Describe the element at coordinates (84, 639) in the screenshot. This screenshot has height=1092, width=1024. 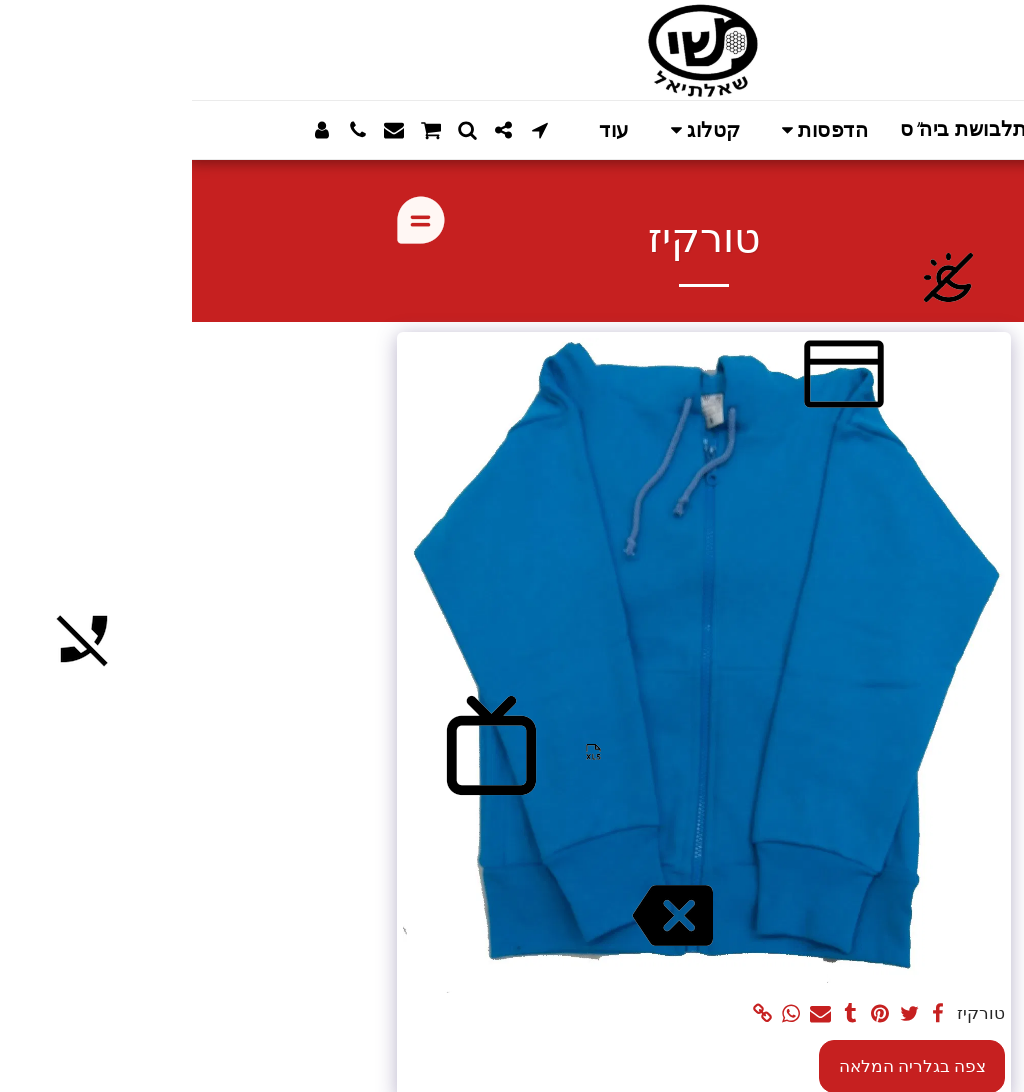
I see `phone calls are disabled or unavailable` at that location.